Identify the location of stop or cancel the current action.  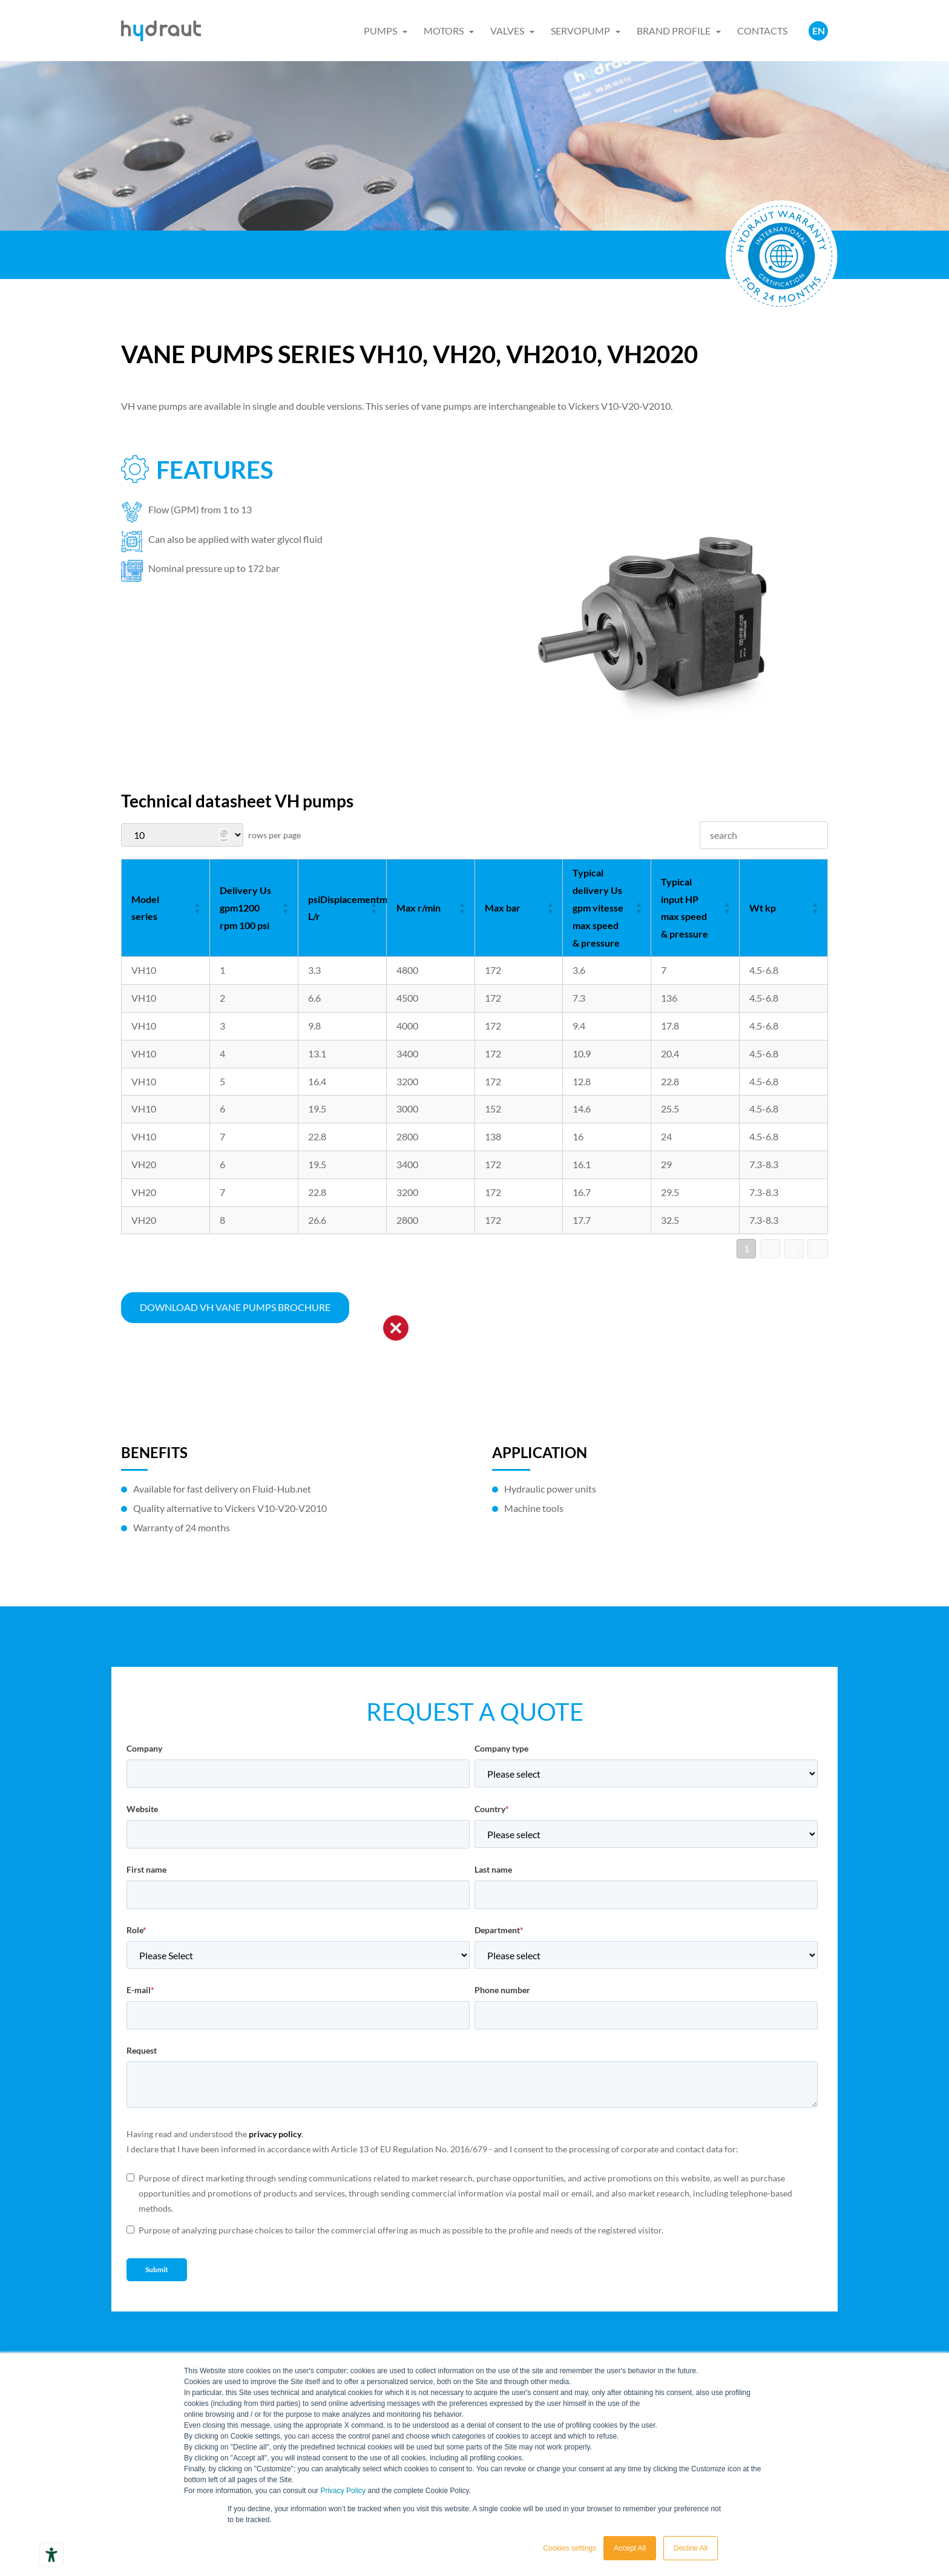
(396, 1328).